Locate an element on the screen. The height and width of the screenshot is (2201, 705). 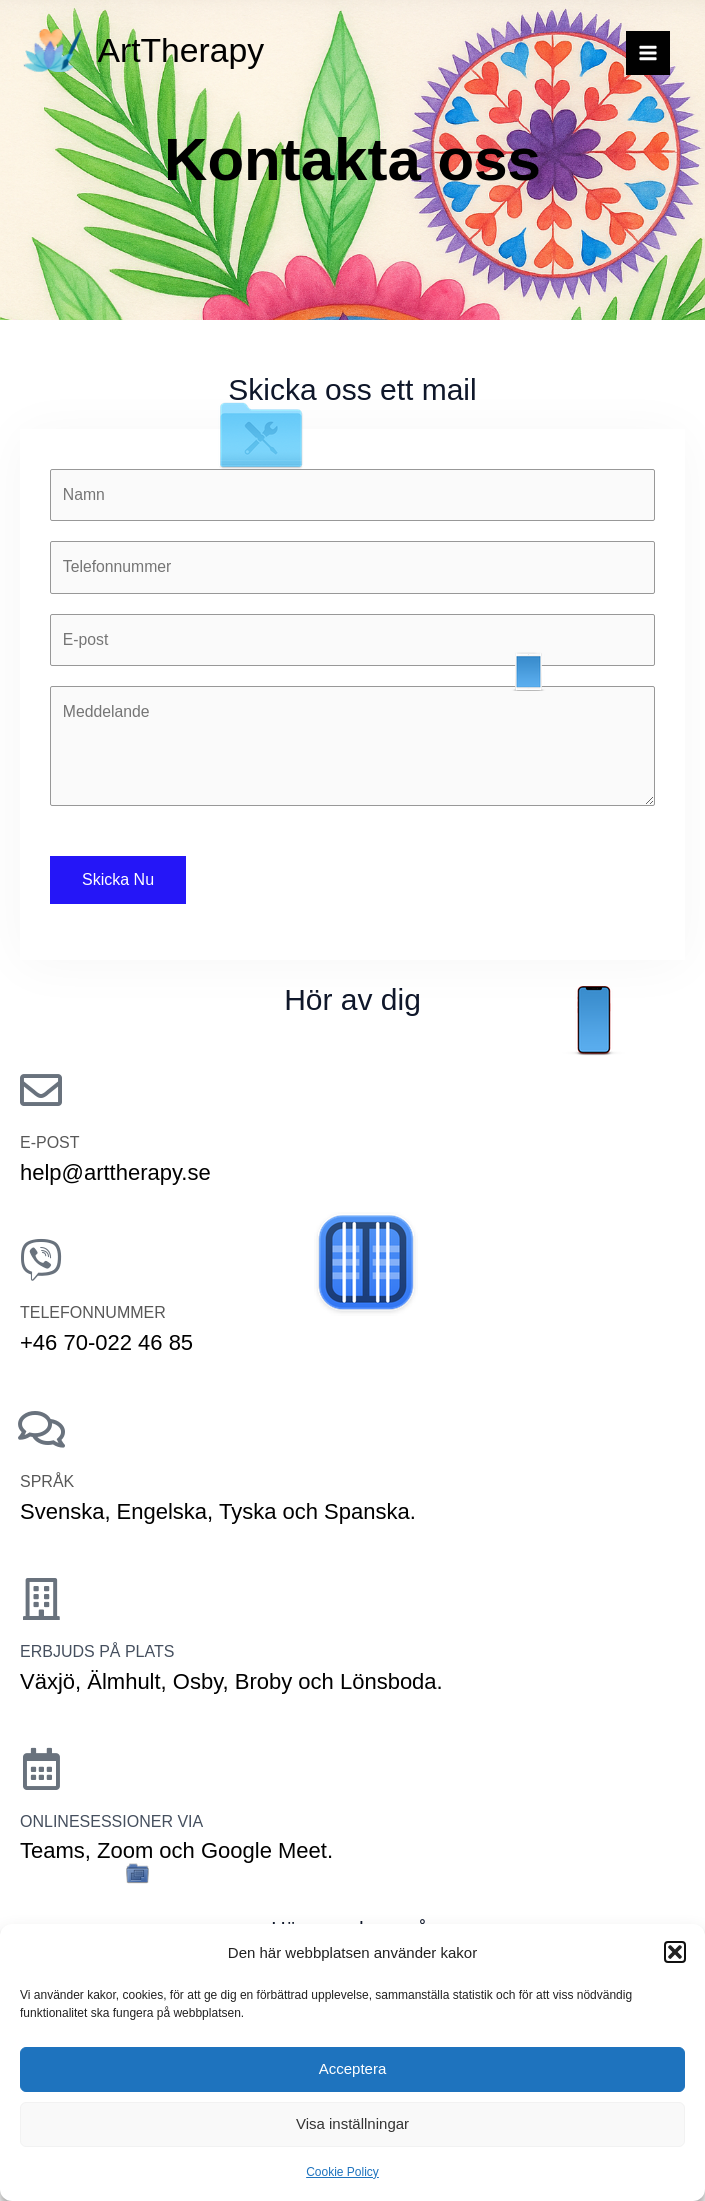
open virtualization container settings is located at coordinates (366, 1264).